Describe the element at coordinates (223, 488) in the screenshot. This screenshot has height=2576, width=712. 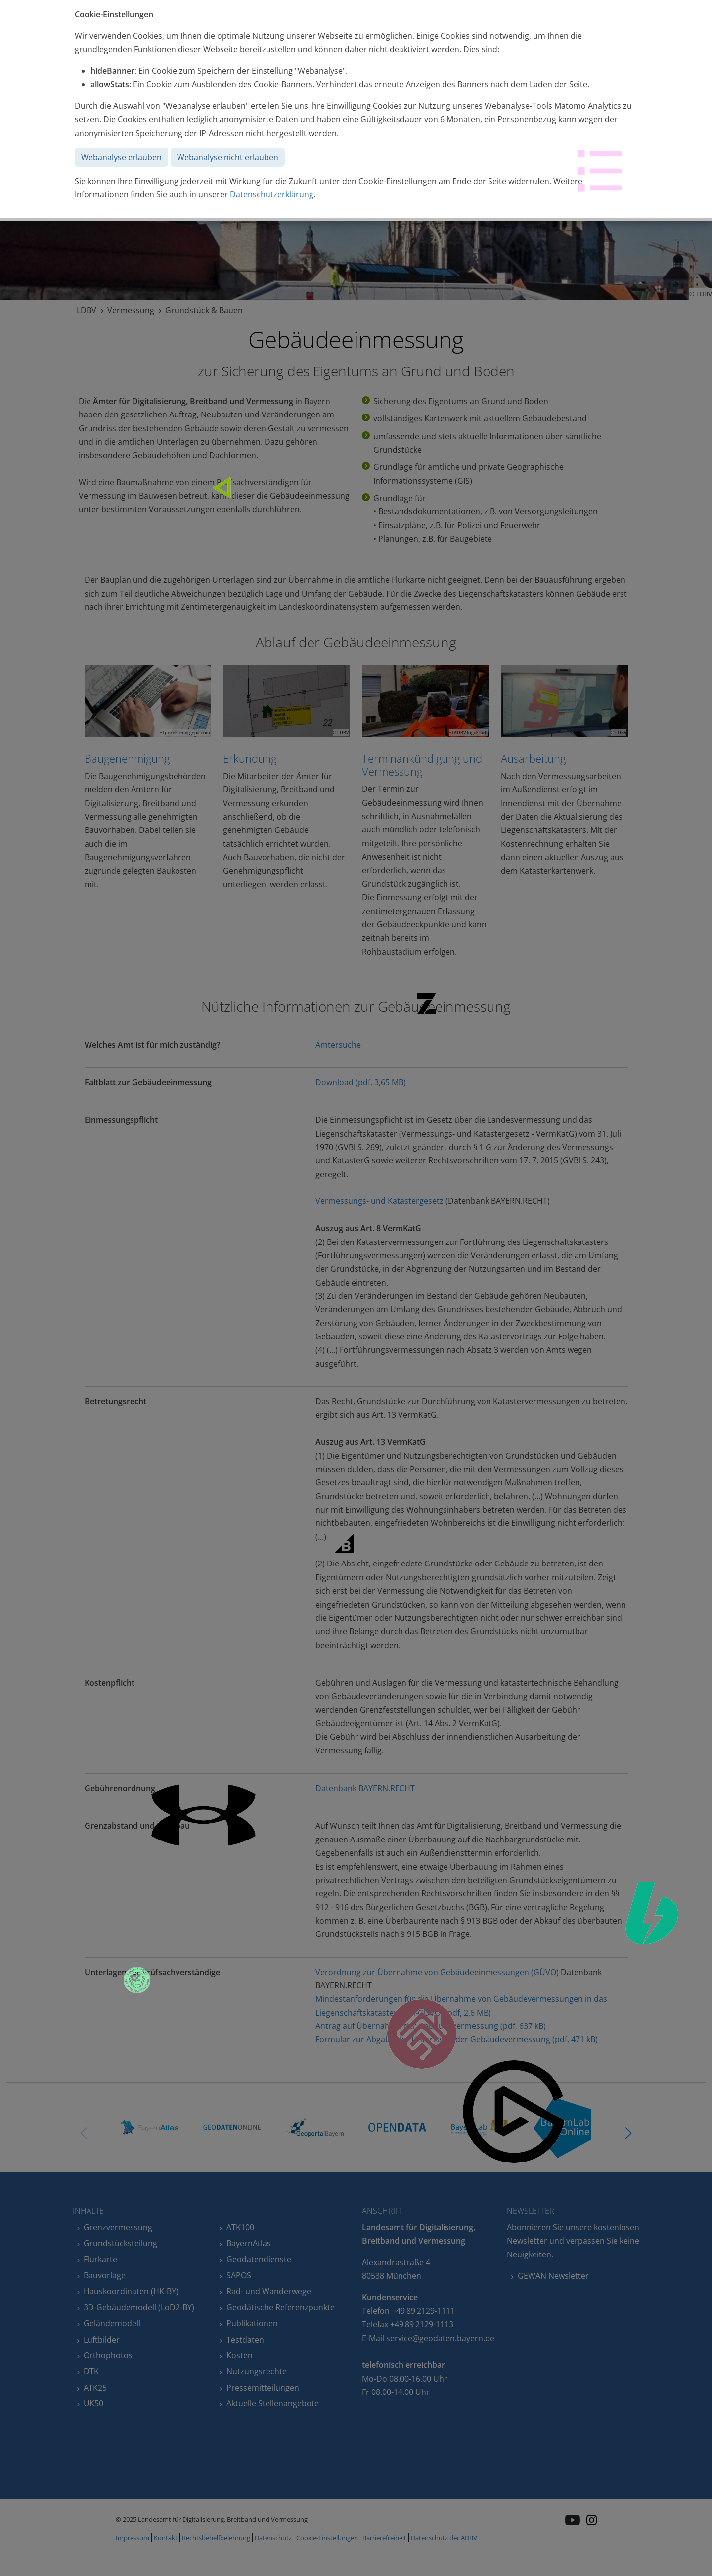
I see `play media in reverse` at that location.